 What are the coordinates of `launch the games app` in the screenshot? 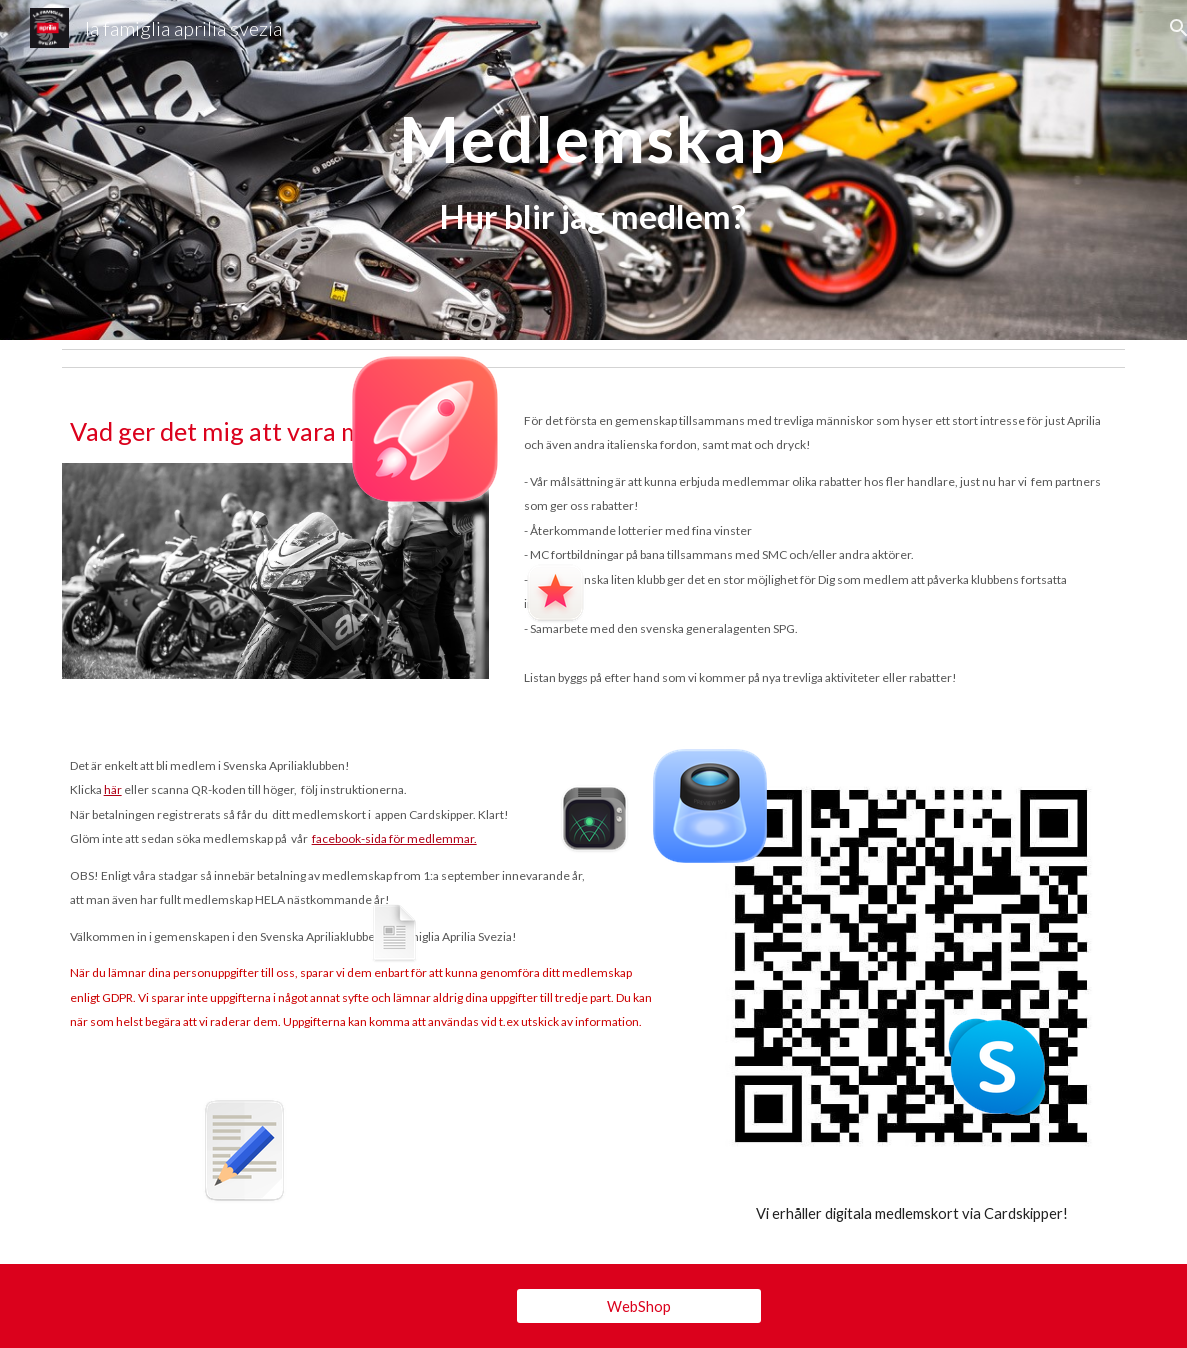 It's located at (425, 429).